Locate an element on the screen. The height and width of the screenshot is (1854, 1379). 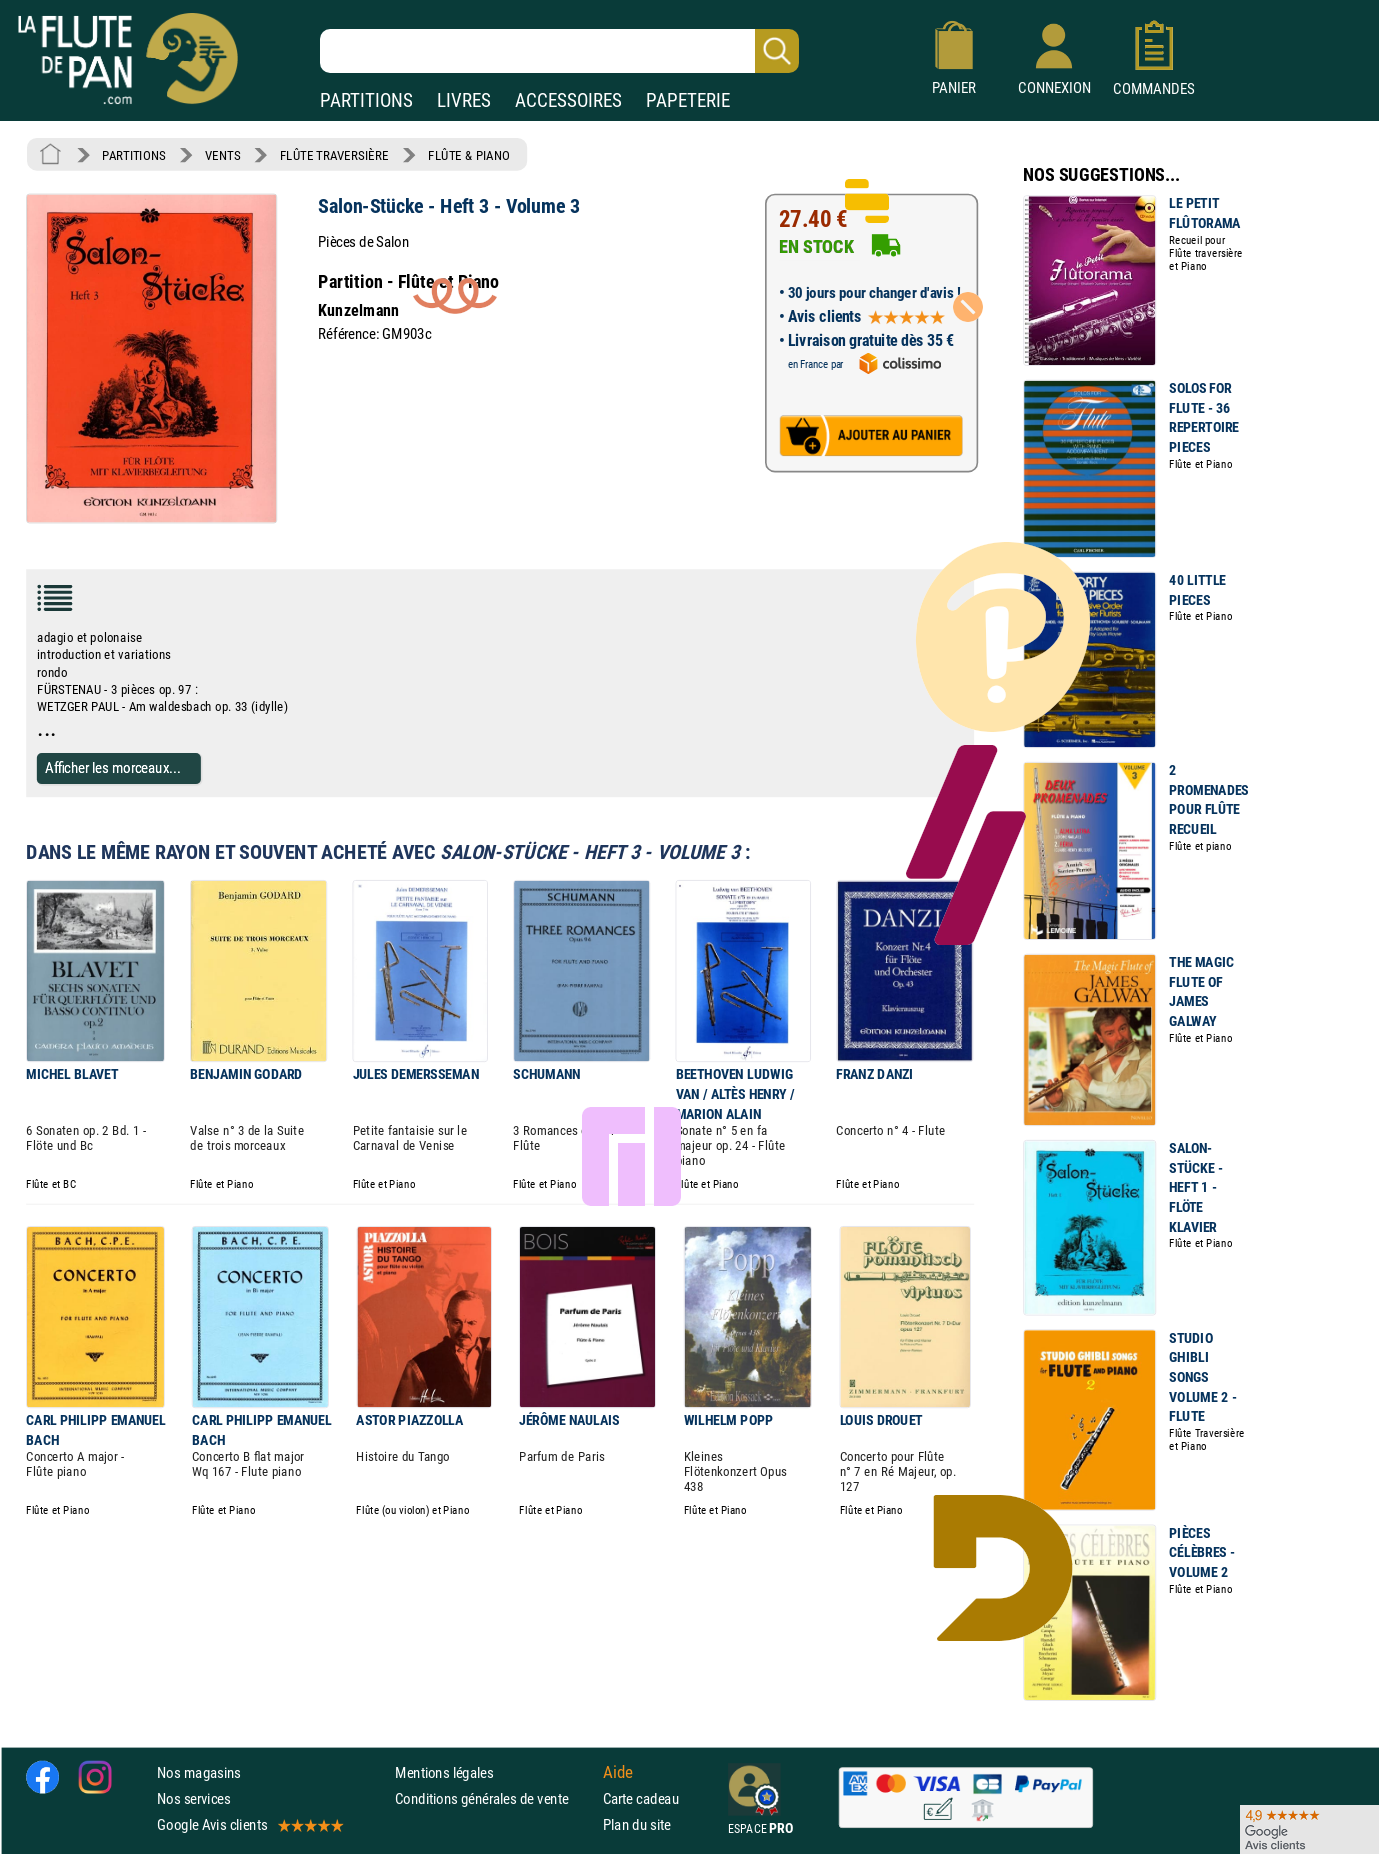
indicates a forbidden or prohibited action is located at coordinates (968, 307).